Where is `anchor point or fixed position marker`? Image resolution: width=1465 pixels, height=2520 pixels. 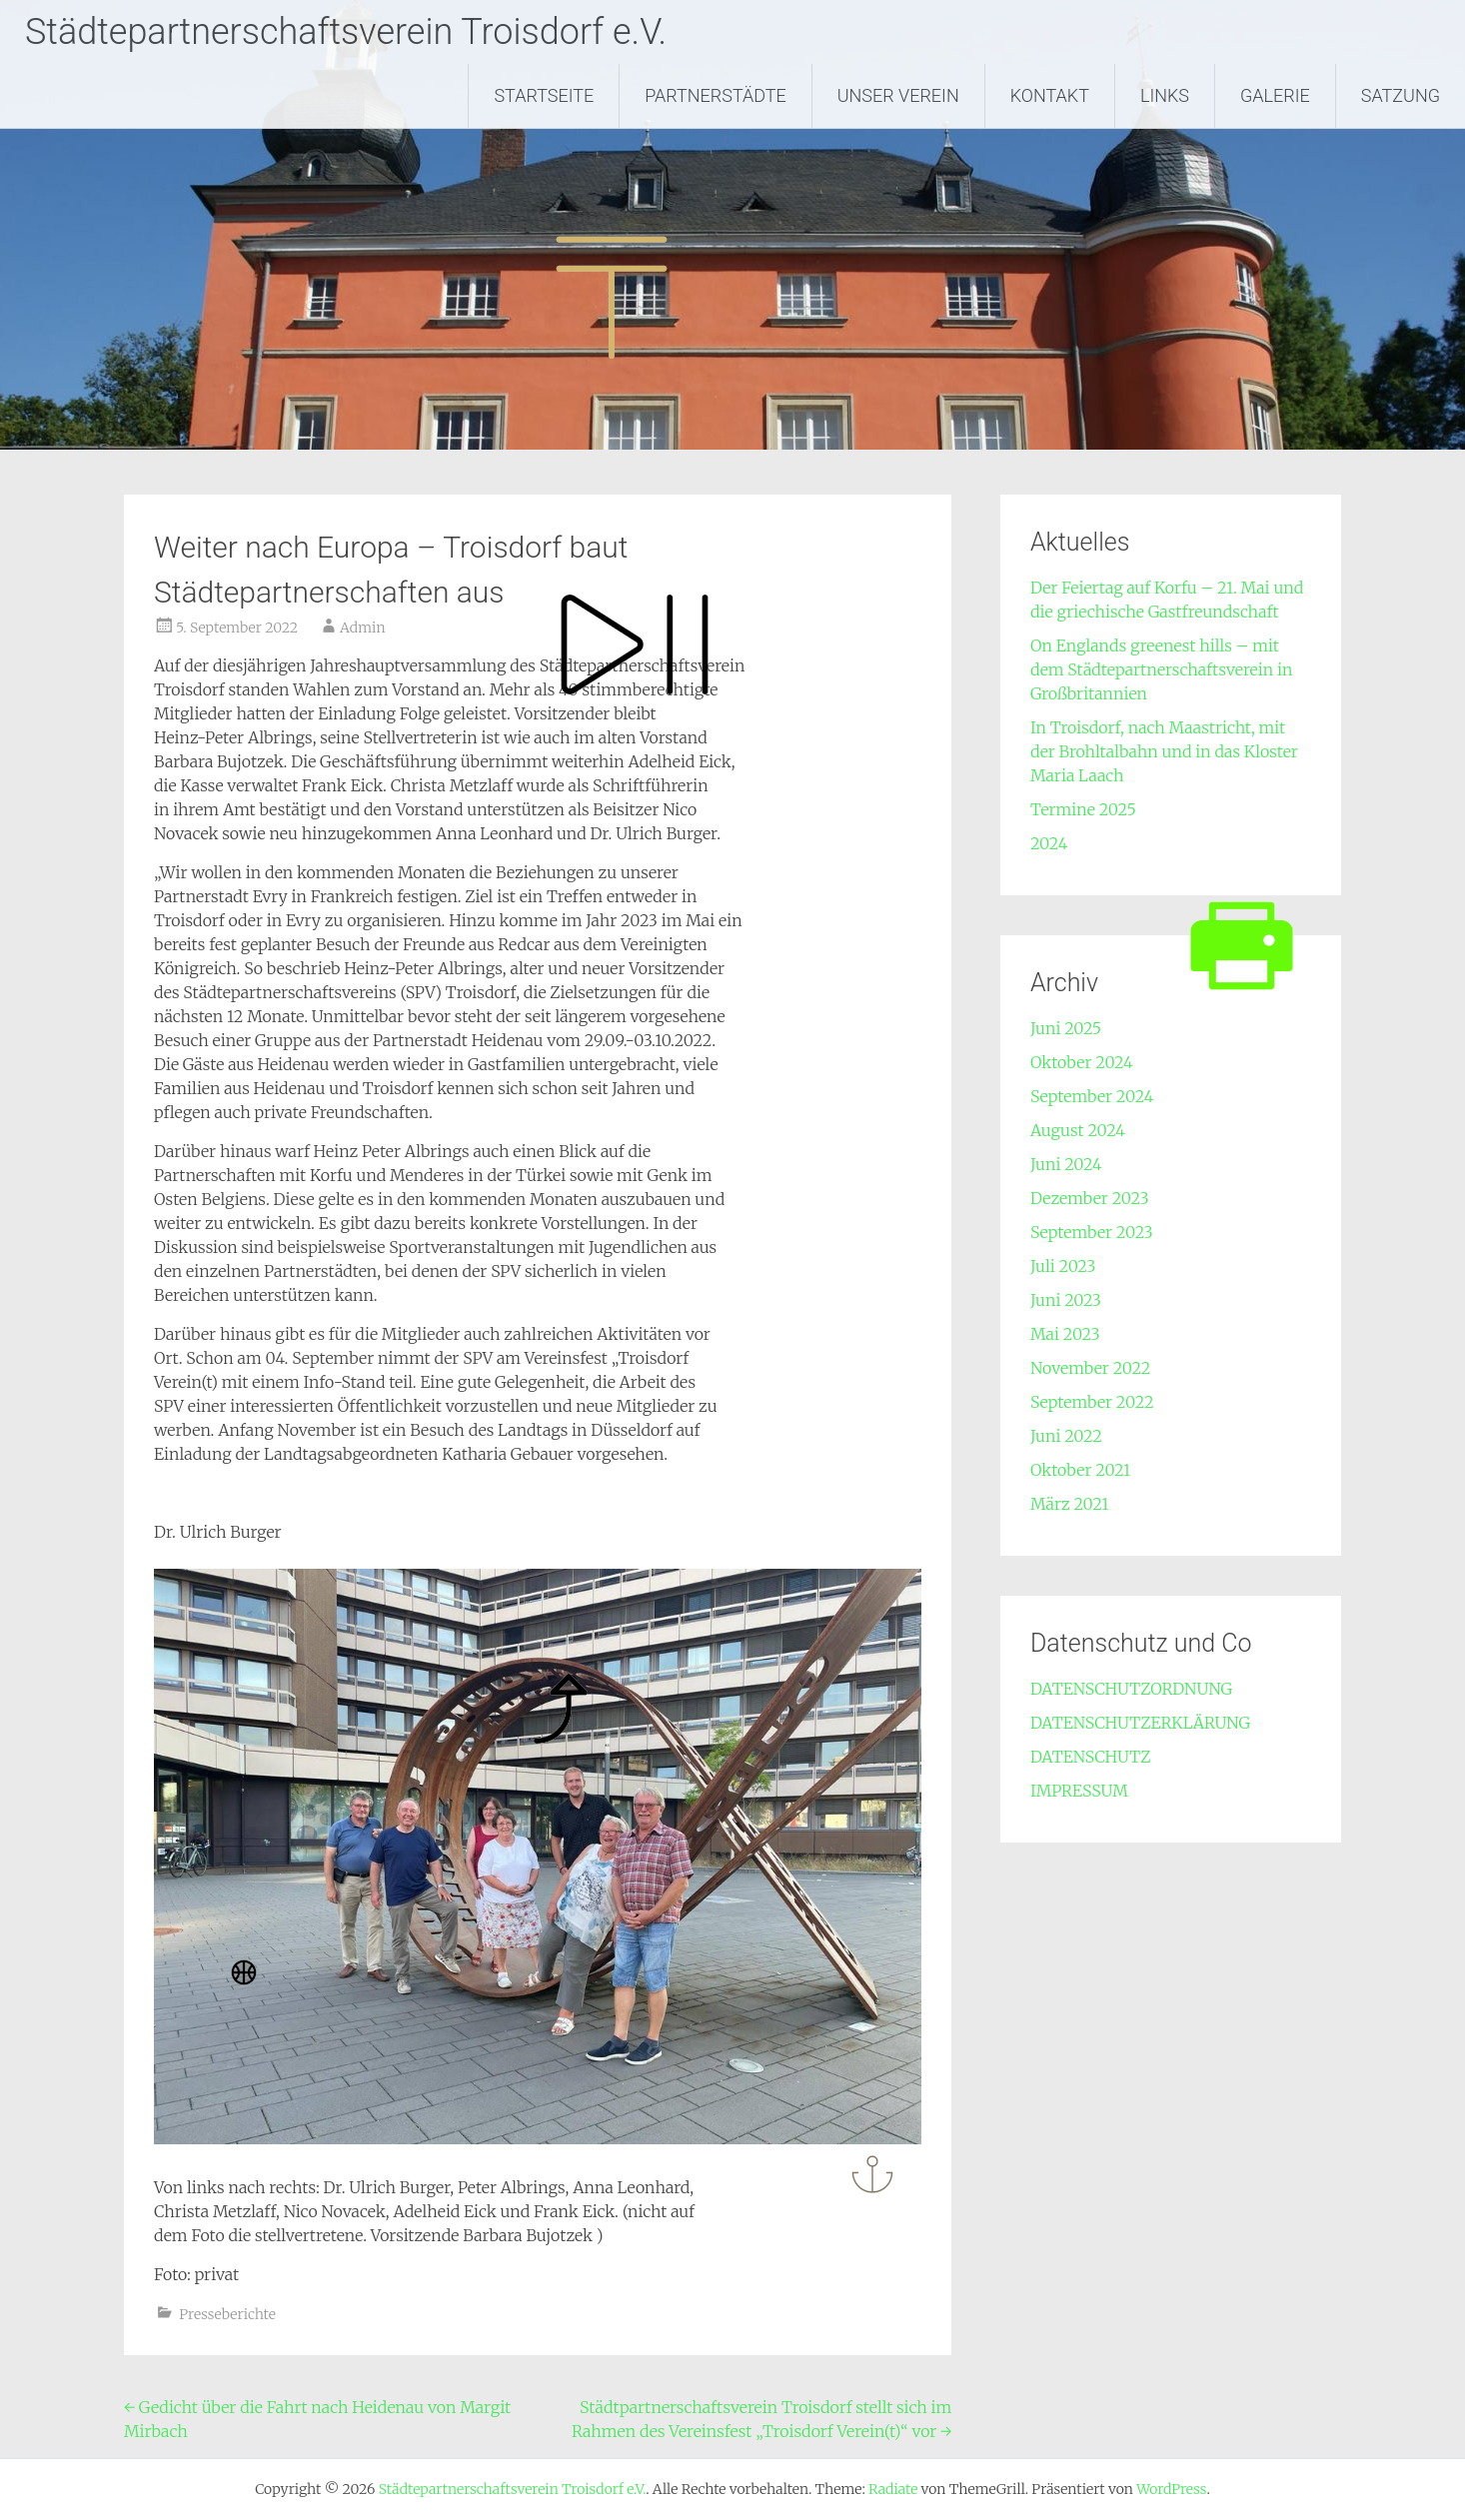
anchor point or fixed position marker is located at coordinates (872, 2174).